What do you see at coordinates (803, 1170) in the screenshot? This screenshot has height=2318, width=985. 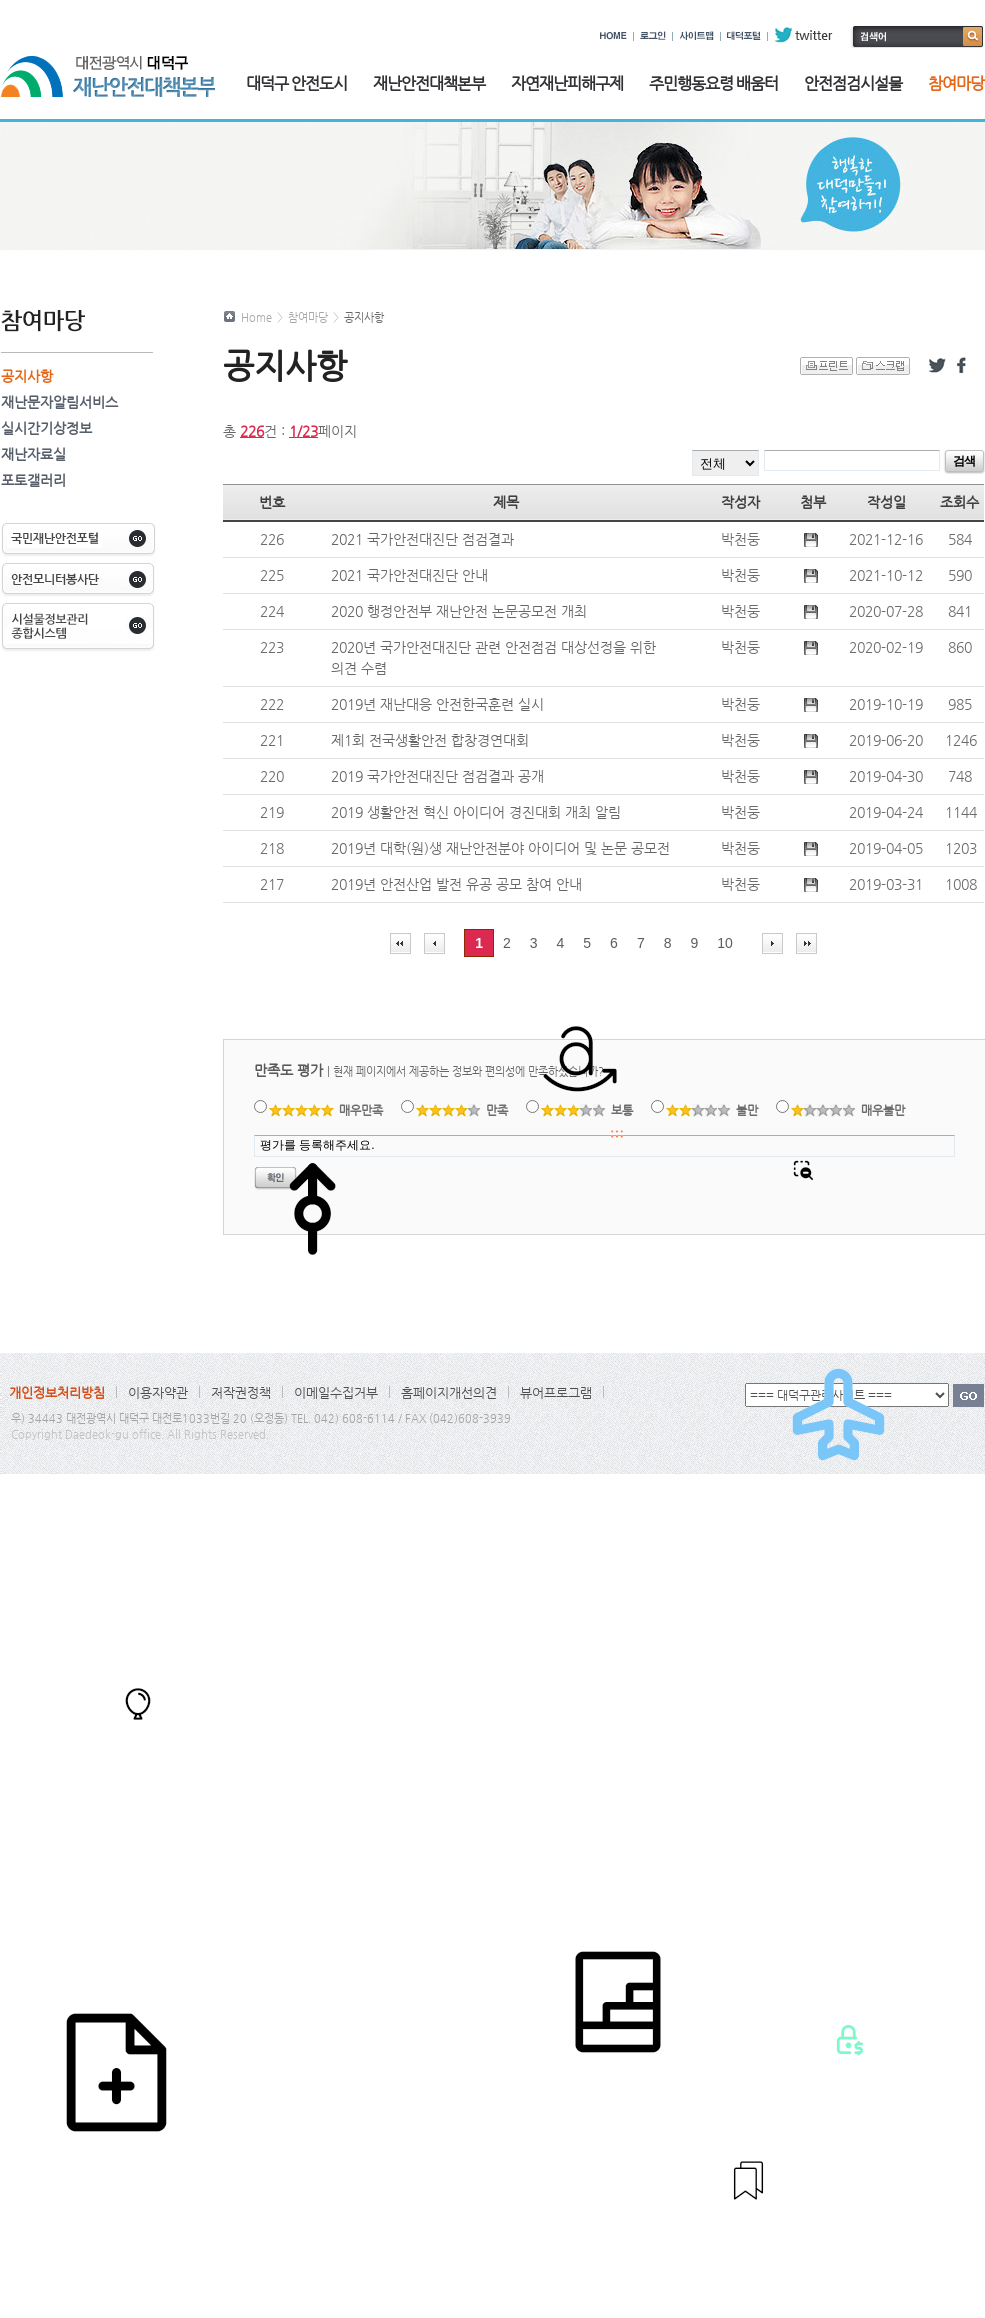 I see `zoom out of selected area` at bounding box center [803, 1170].